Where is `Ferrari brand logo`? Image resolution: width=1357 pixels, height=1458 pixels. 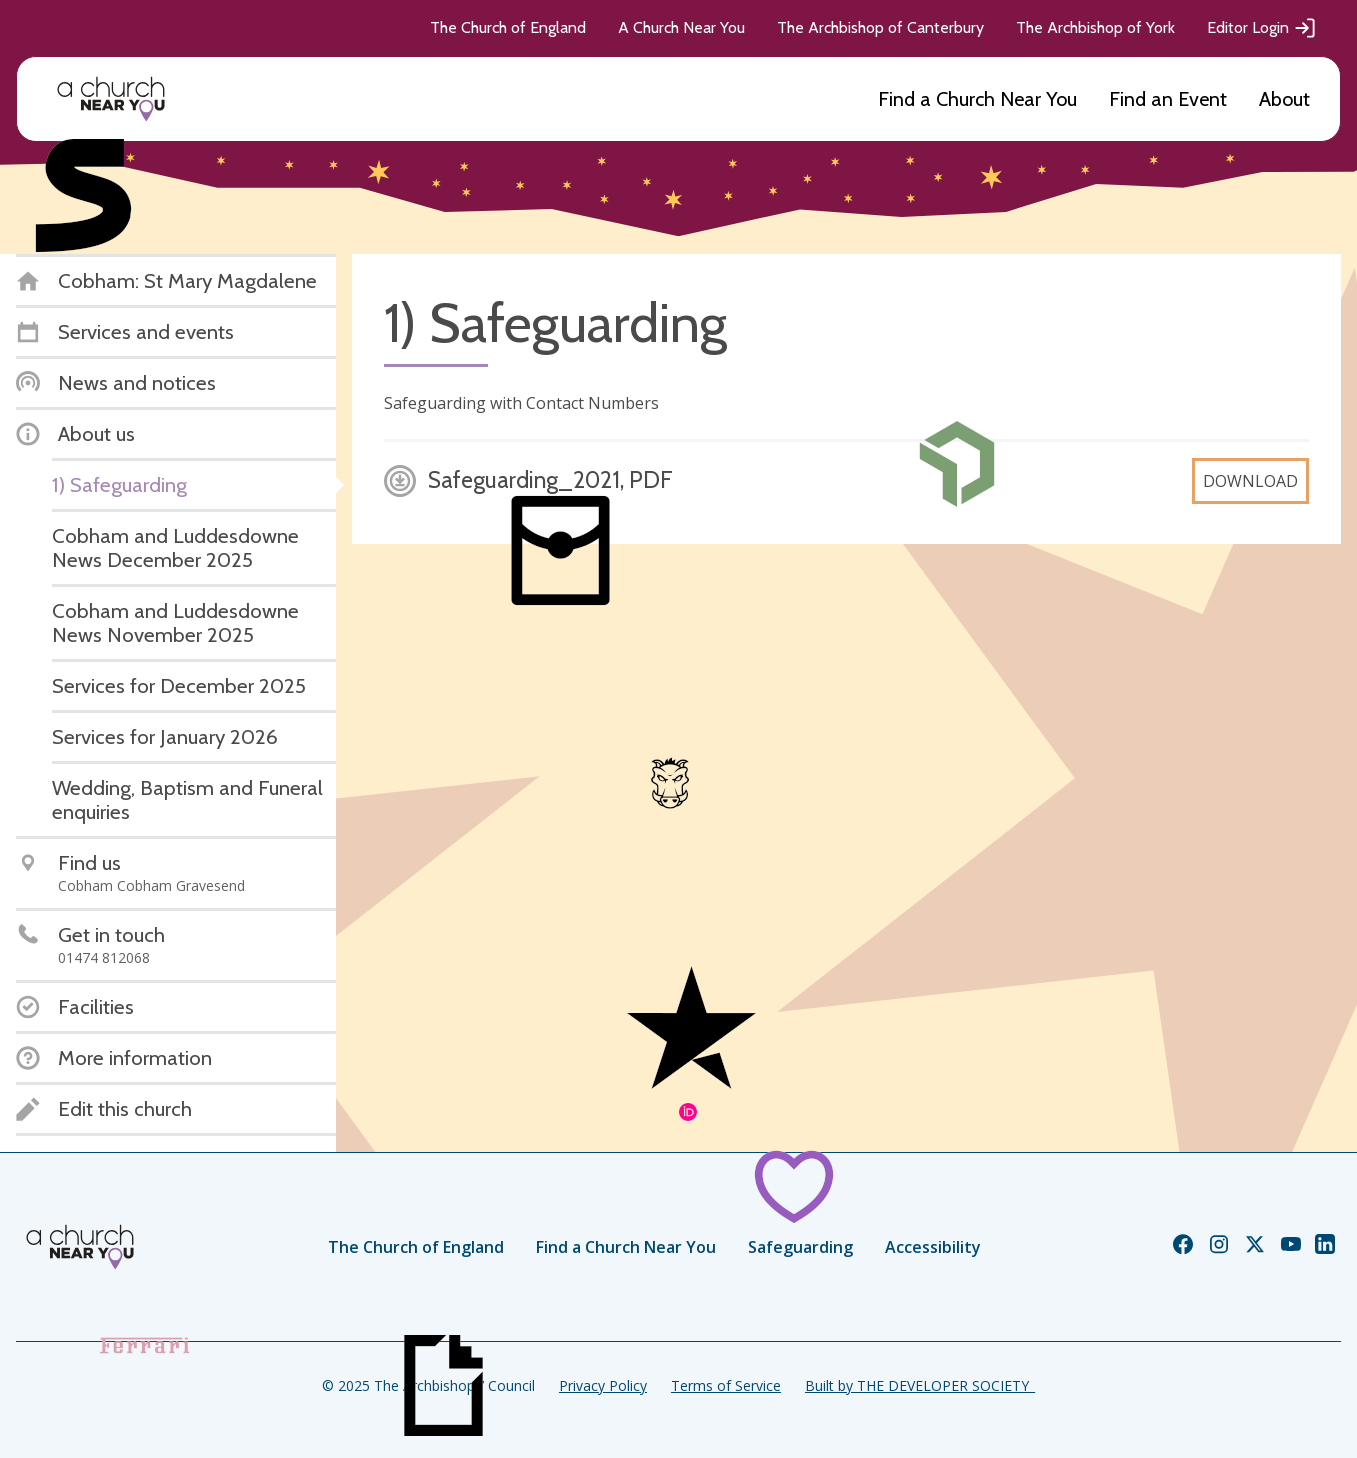
Ferrari brand logo is located at coordinates (144, 1345).